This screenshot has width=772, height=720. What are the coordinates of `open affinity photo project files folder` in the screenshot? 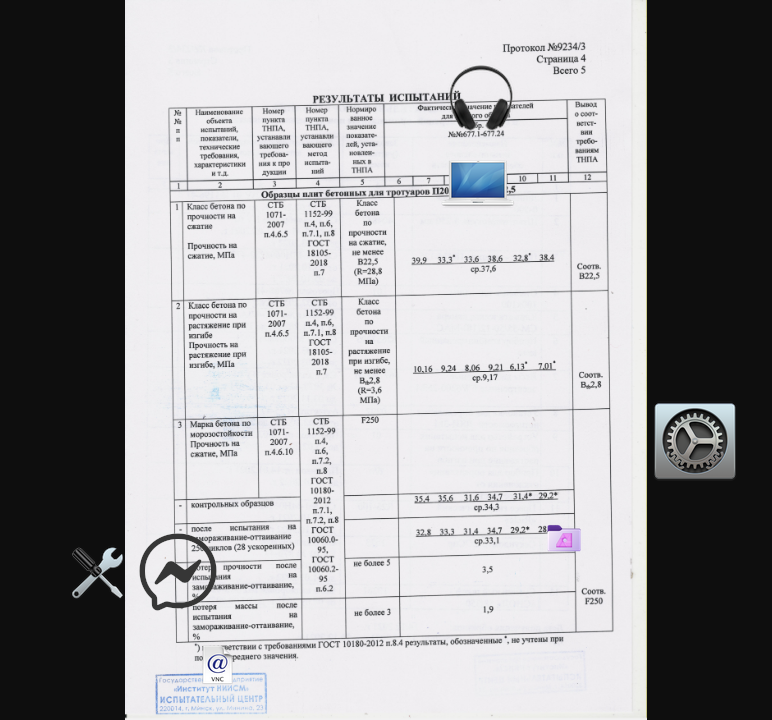 It's located at (564, 539).